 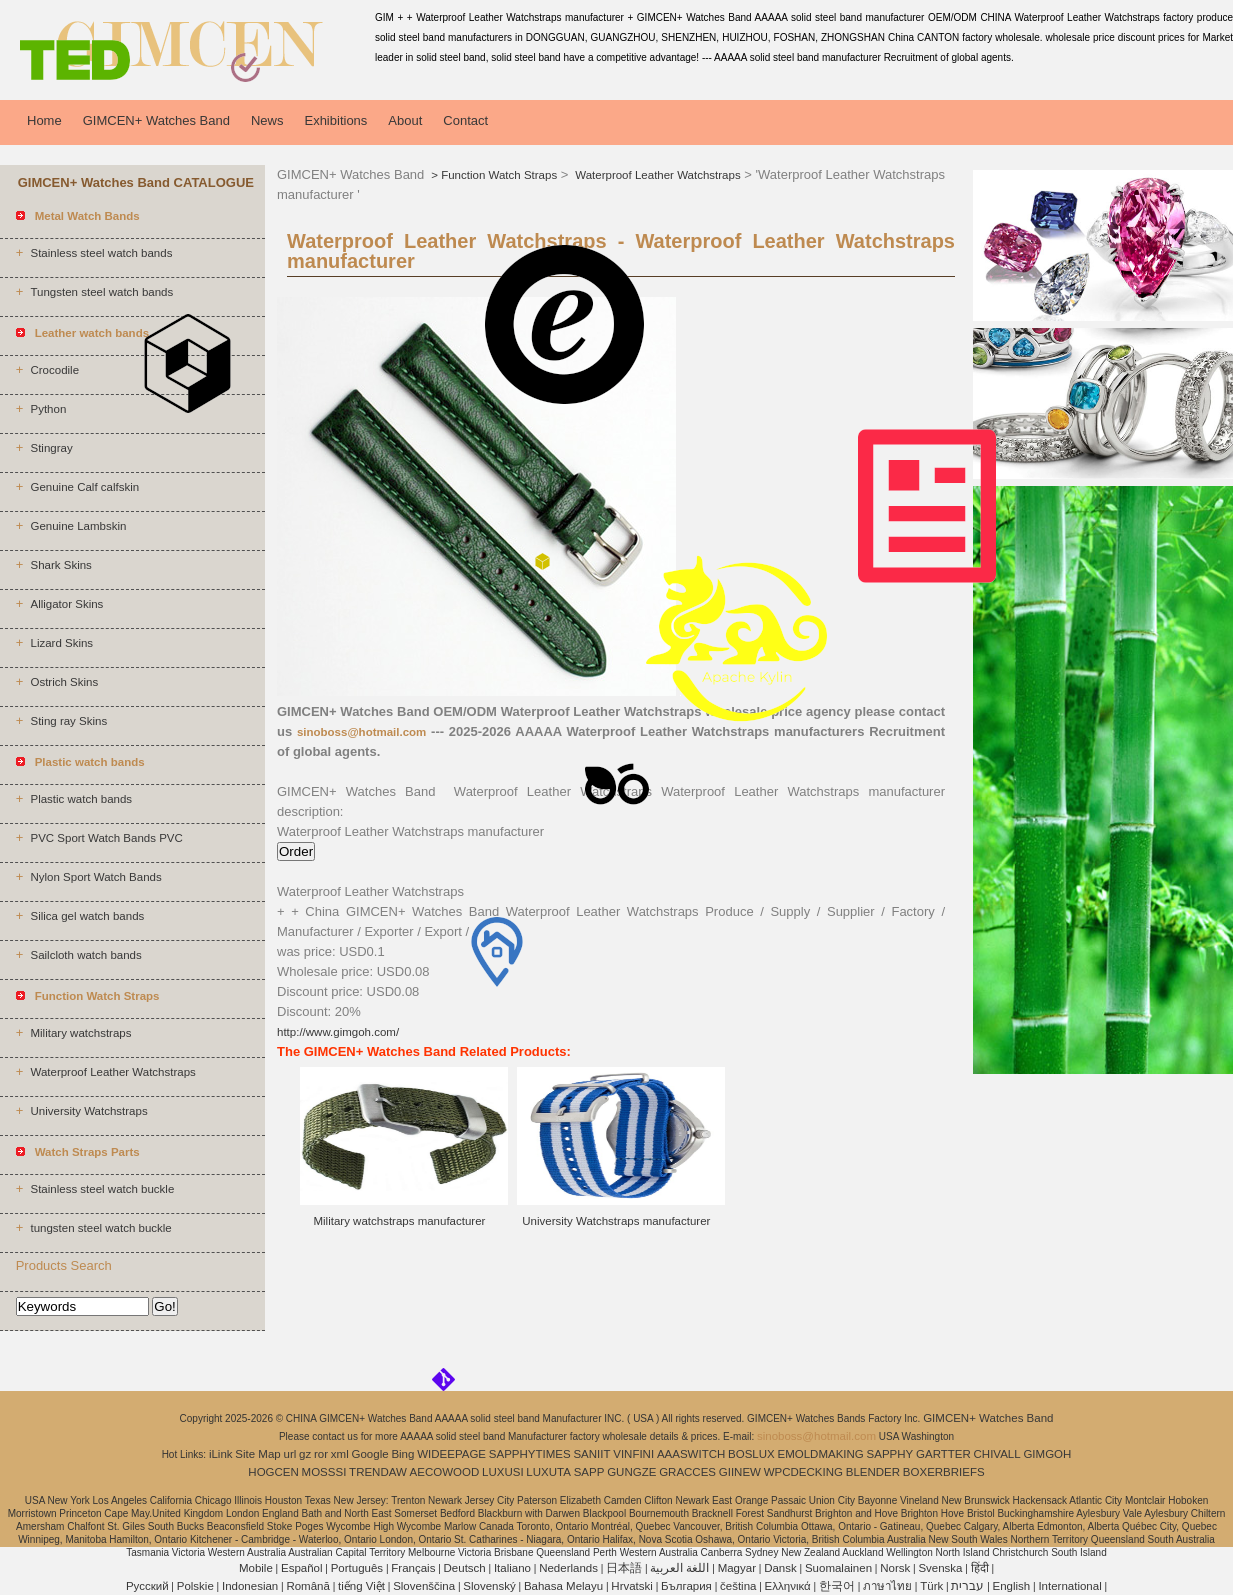 I want to click on Apache Kylin project logo, so click(x=736, y=638).